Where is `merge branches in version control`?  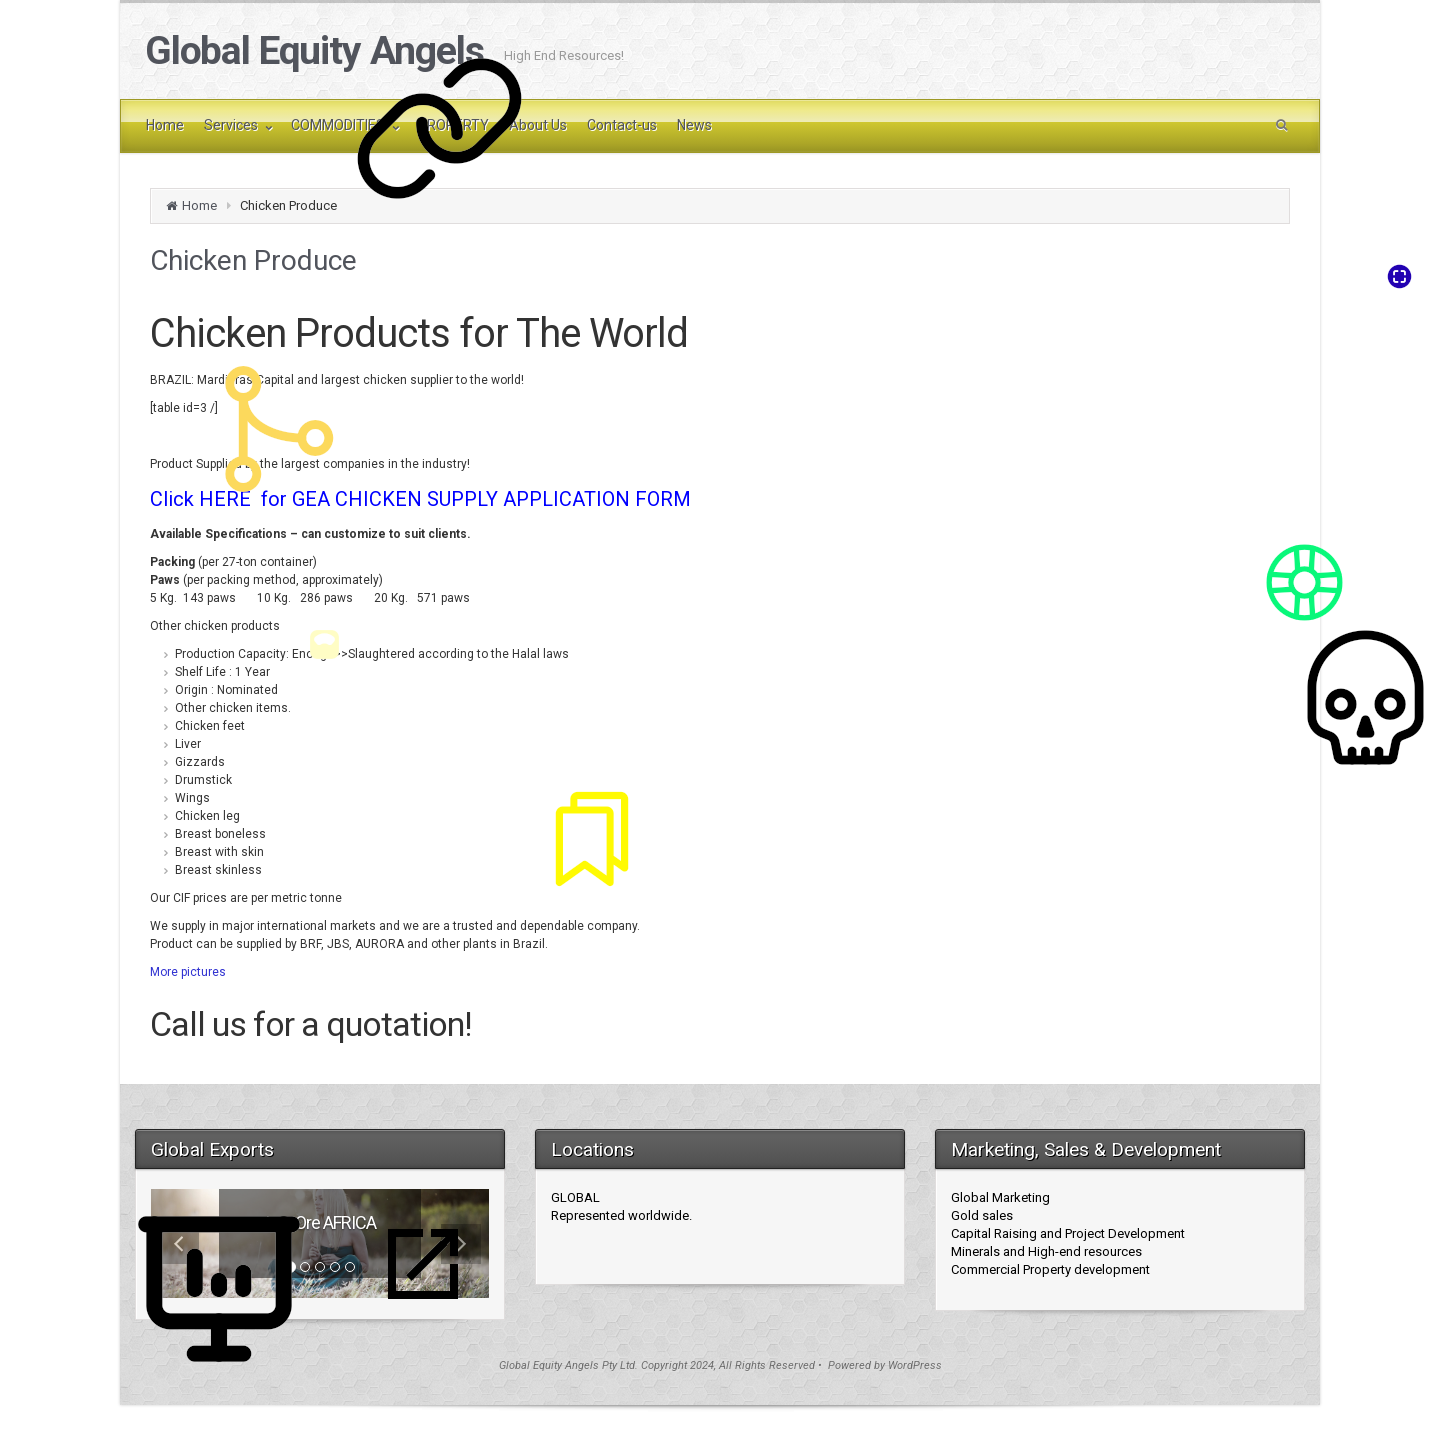
merge branches in version control is located at coordinates (279, 429).